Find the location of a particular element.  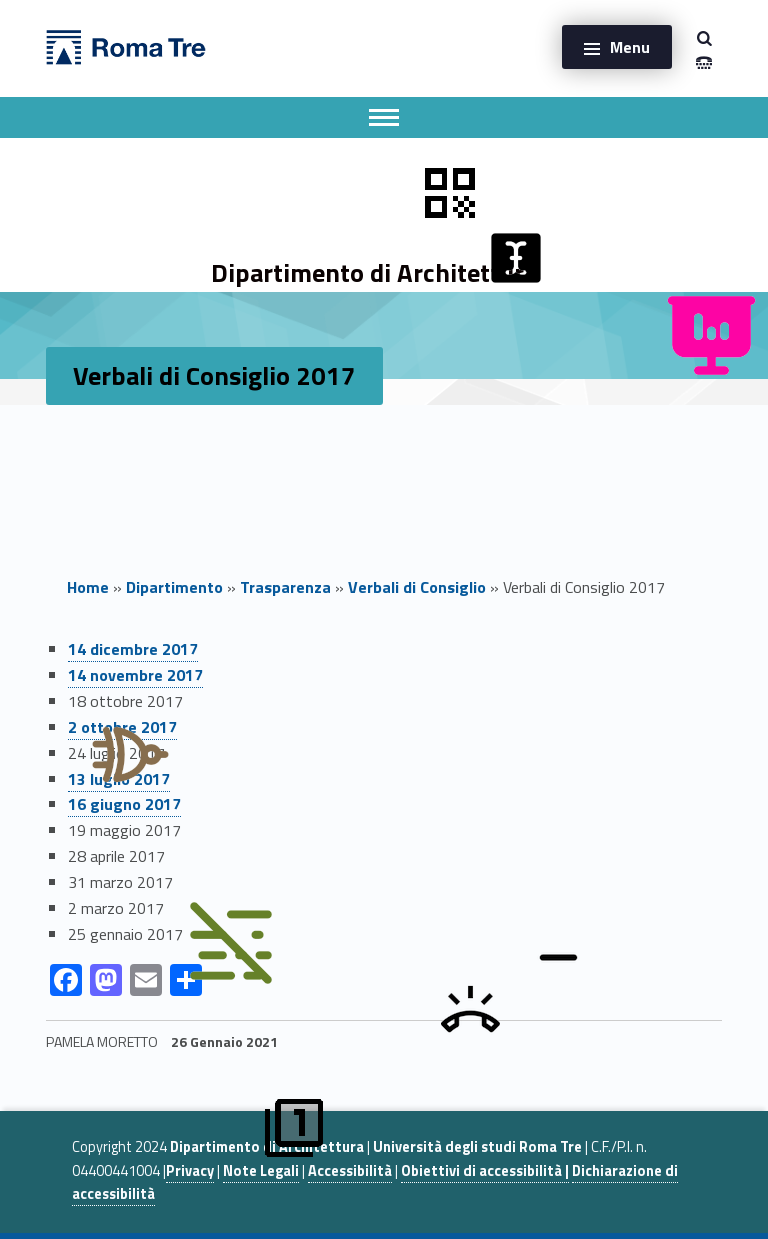

text input field cursor indicator is located at coordinates (516, 258).